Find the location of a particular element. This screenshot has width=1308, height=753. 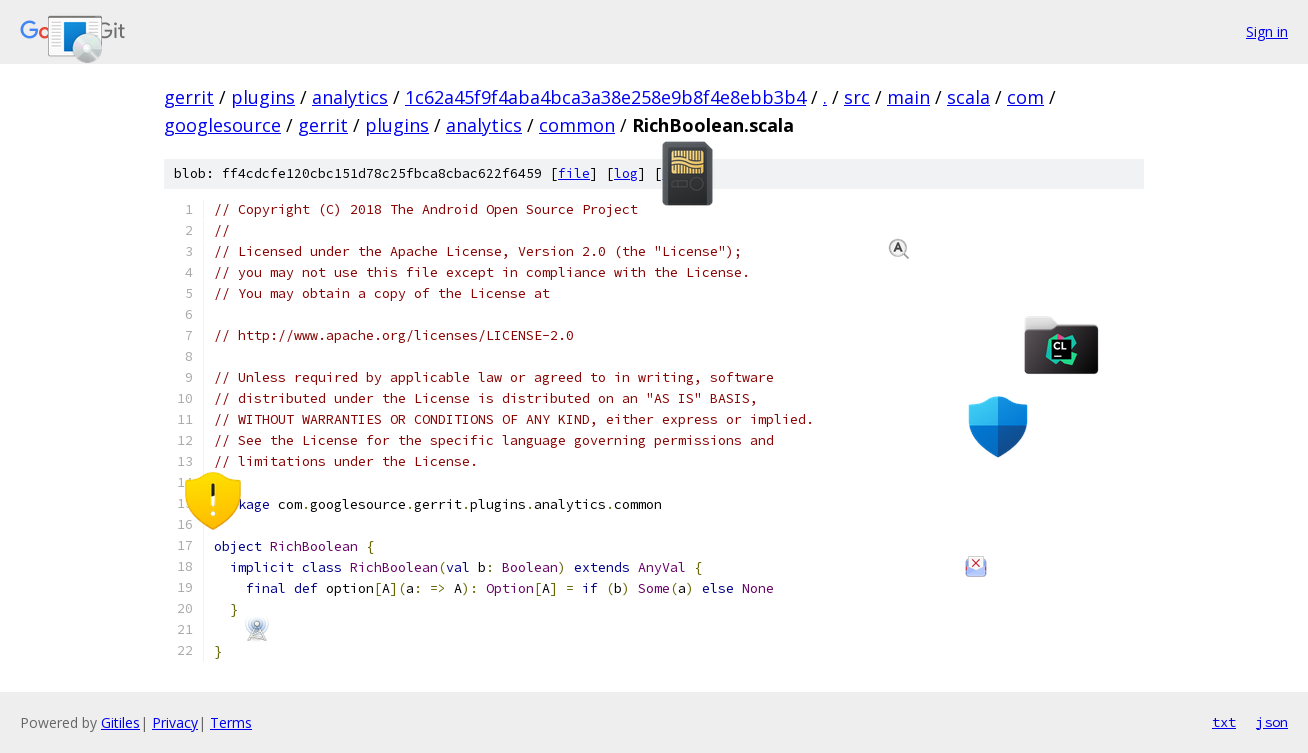

indicates wireless network connectivity status is located at coordinates (257, 629).